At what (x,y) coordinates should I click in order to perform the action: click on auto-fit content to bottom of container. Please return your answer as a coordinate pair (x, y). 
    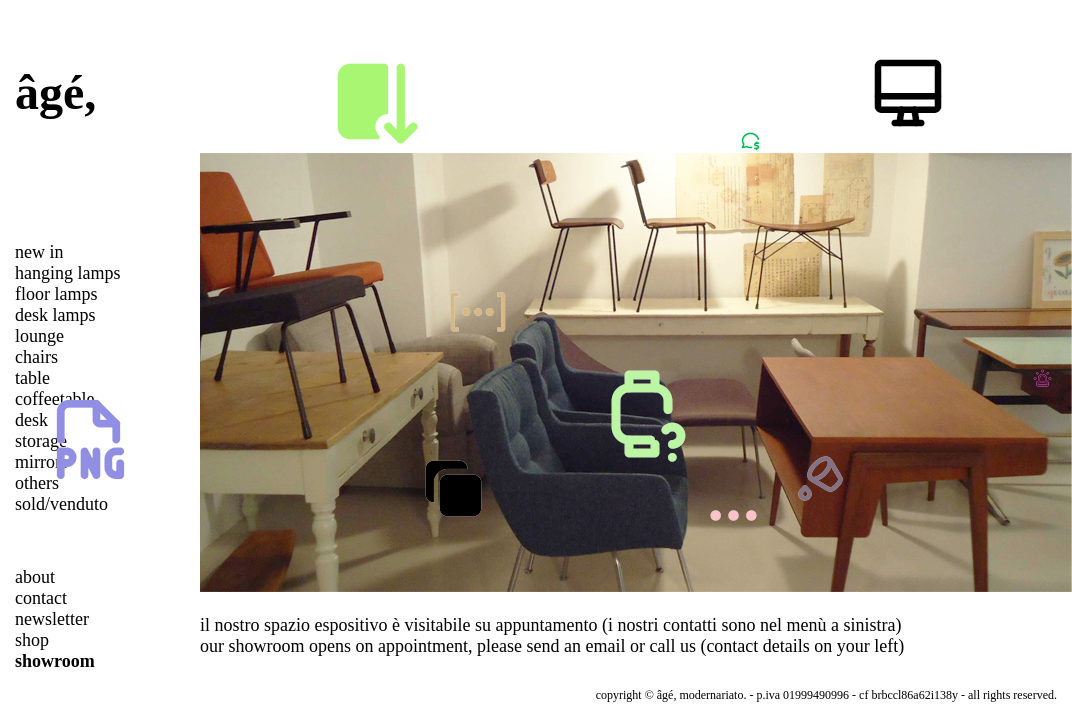
    Looking at the image, I should click on (375, 101).